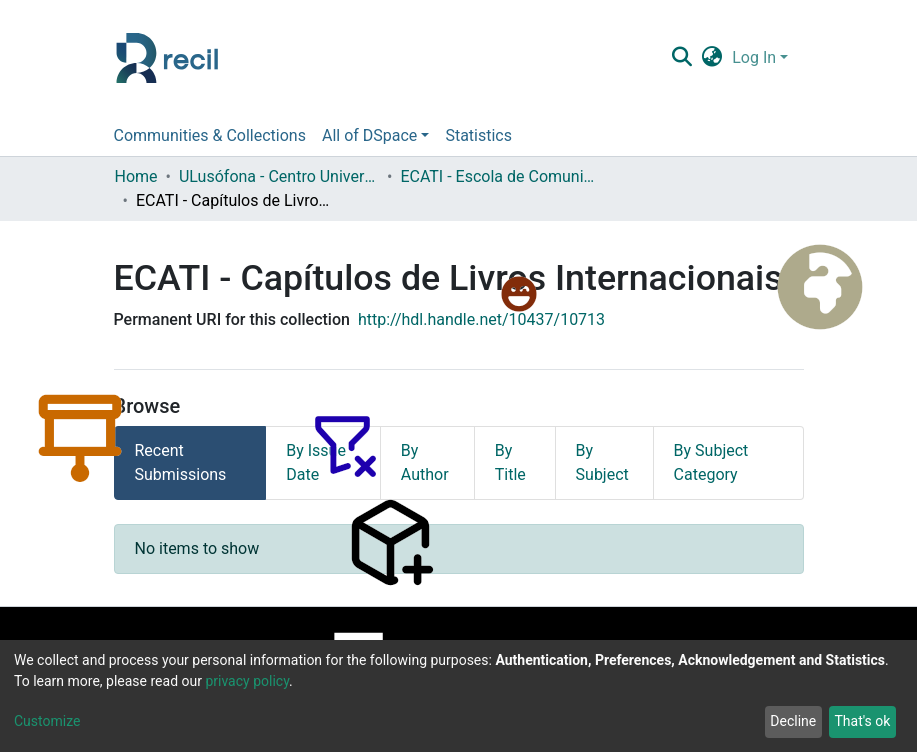  Describe the element at coordinates (342, 443) in the screenshot. I see `clear all active filters` at that location.